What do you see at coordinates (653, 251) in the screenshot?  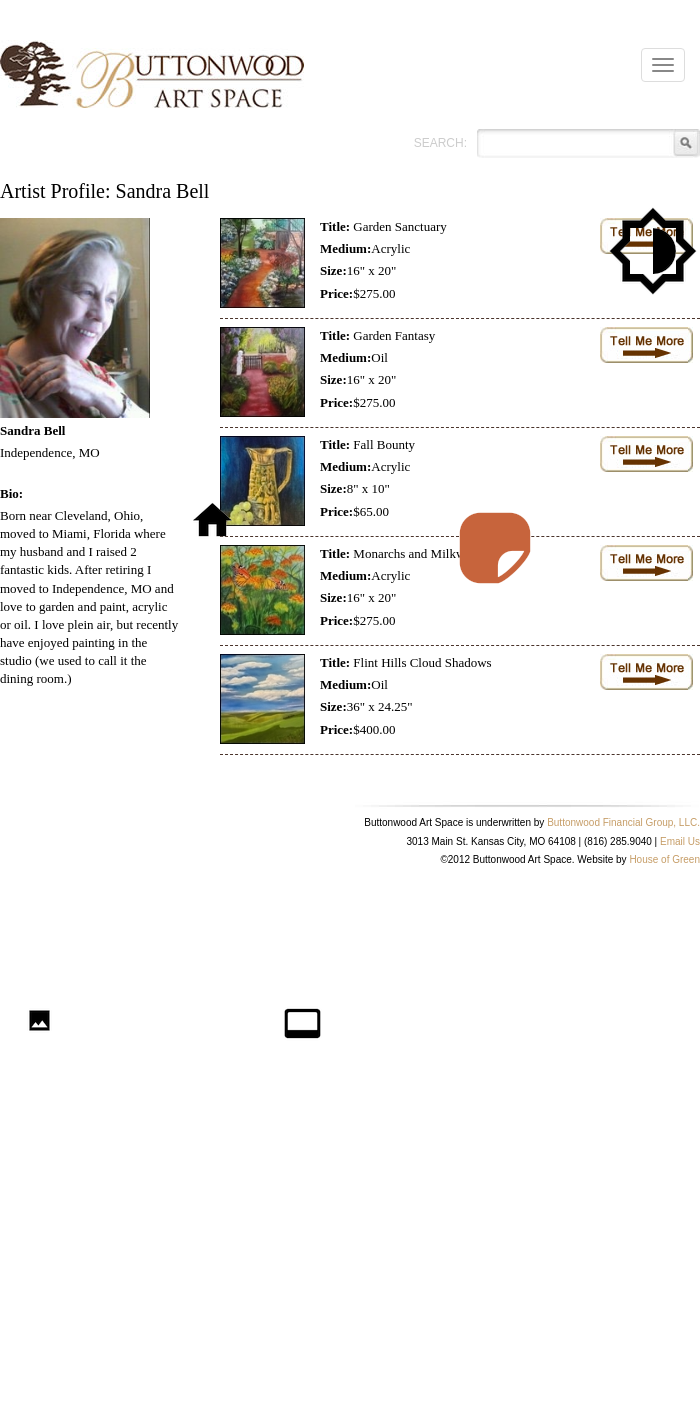 I see `adjust screen brightness level` at bounding box center [653, 251].